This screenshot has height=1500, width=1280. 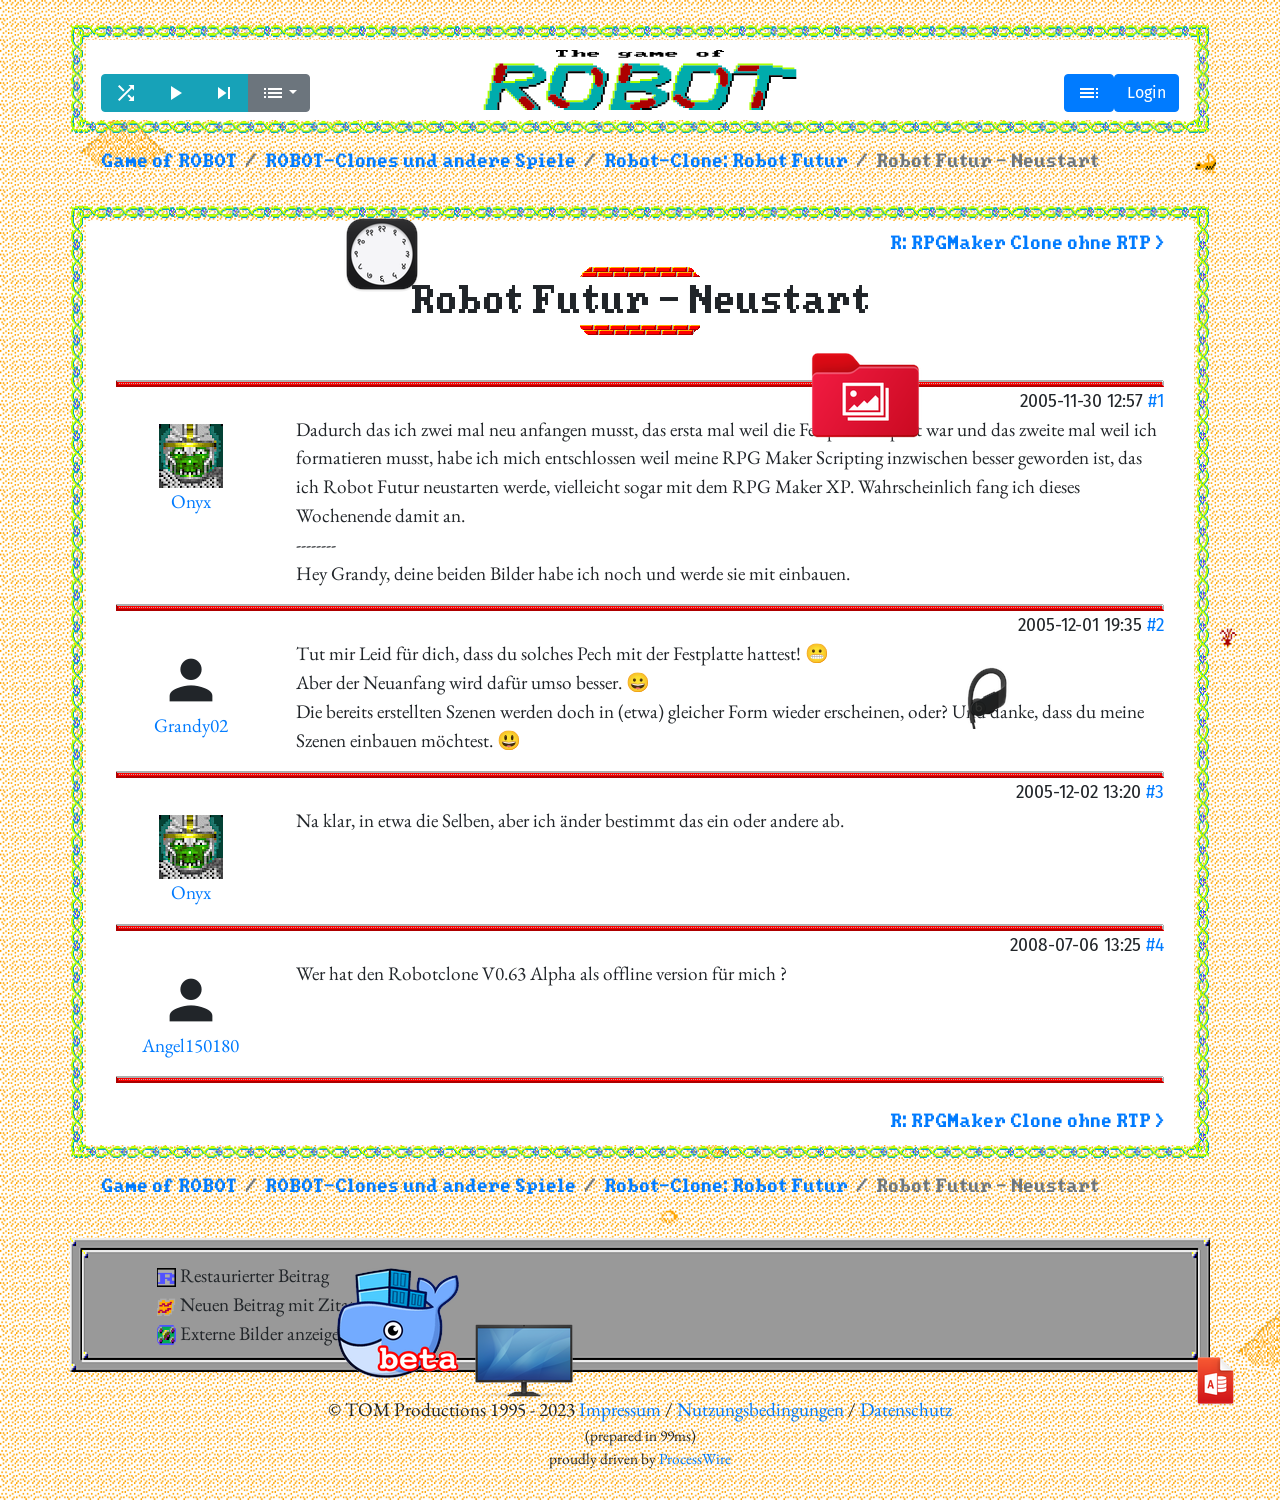 I want to click on open 4K Slideshow Maker project folder, so click(x=865, y=398).